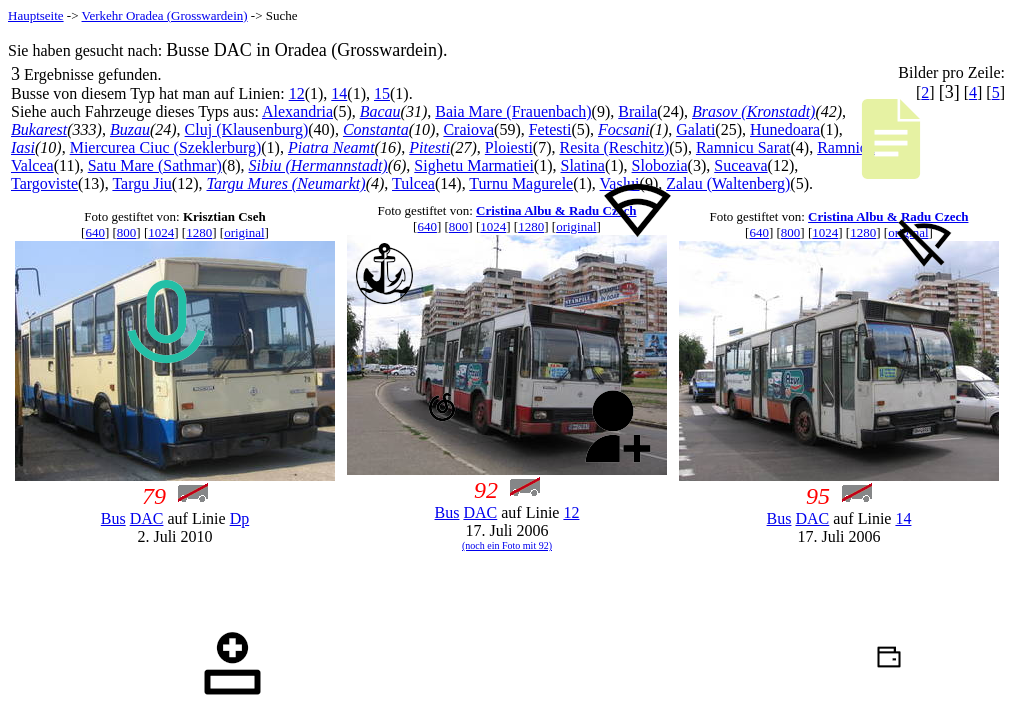 This screenshot has height=720, width=1016. What do you see at coordinates (613, 428) in the screenshot?
I see `add a new user or contact` at bounding box center [613, 428].